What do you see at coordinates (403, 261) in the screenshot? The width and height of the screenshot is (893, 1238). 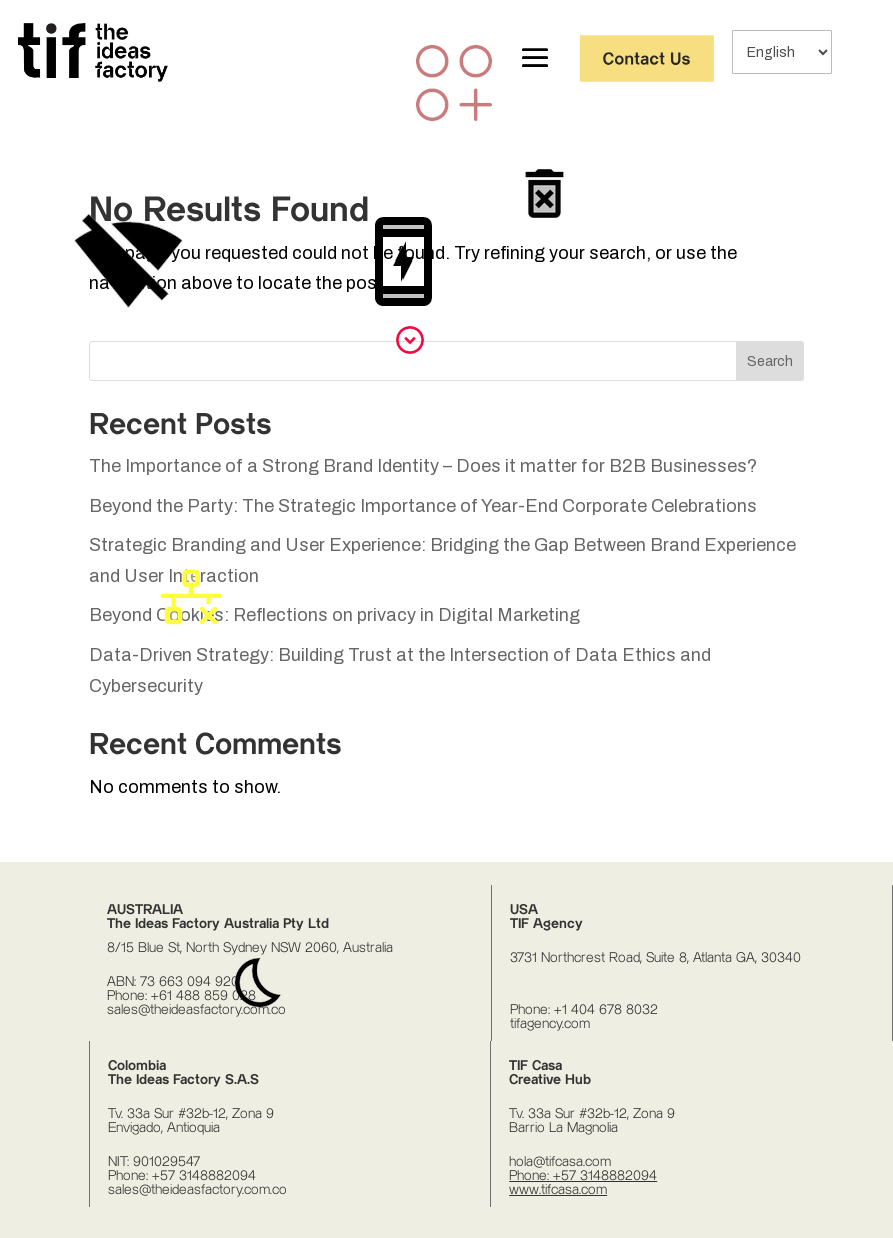 I see `find nearby electric vehicle charging stations` at bounding box center [403, 261].